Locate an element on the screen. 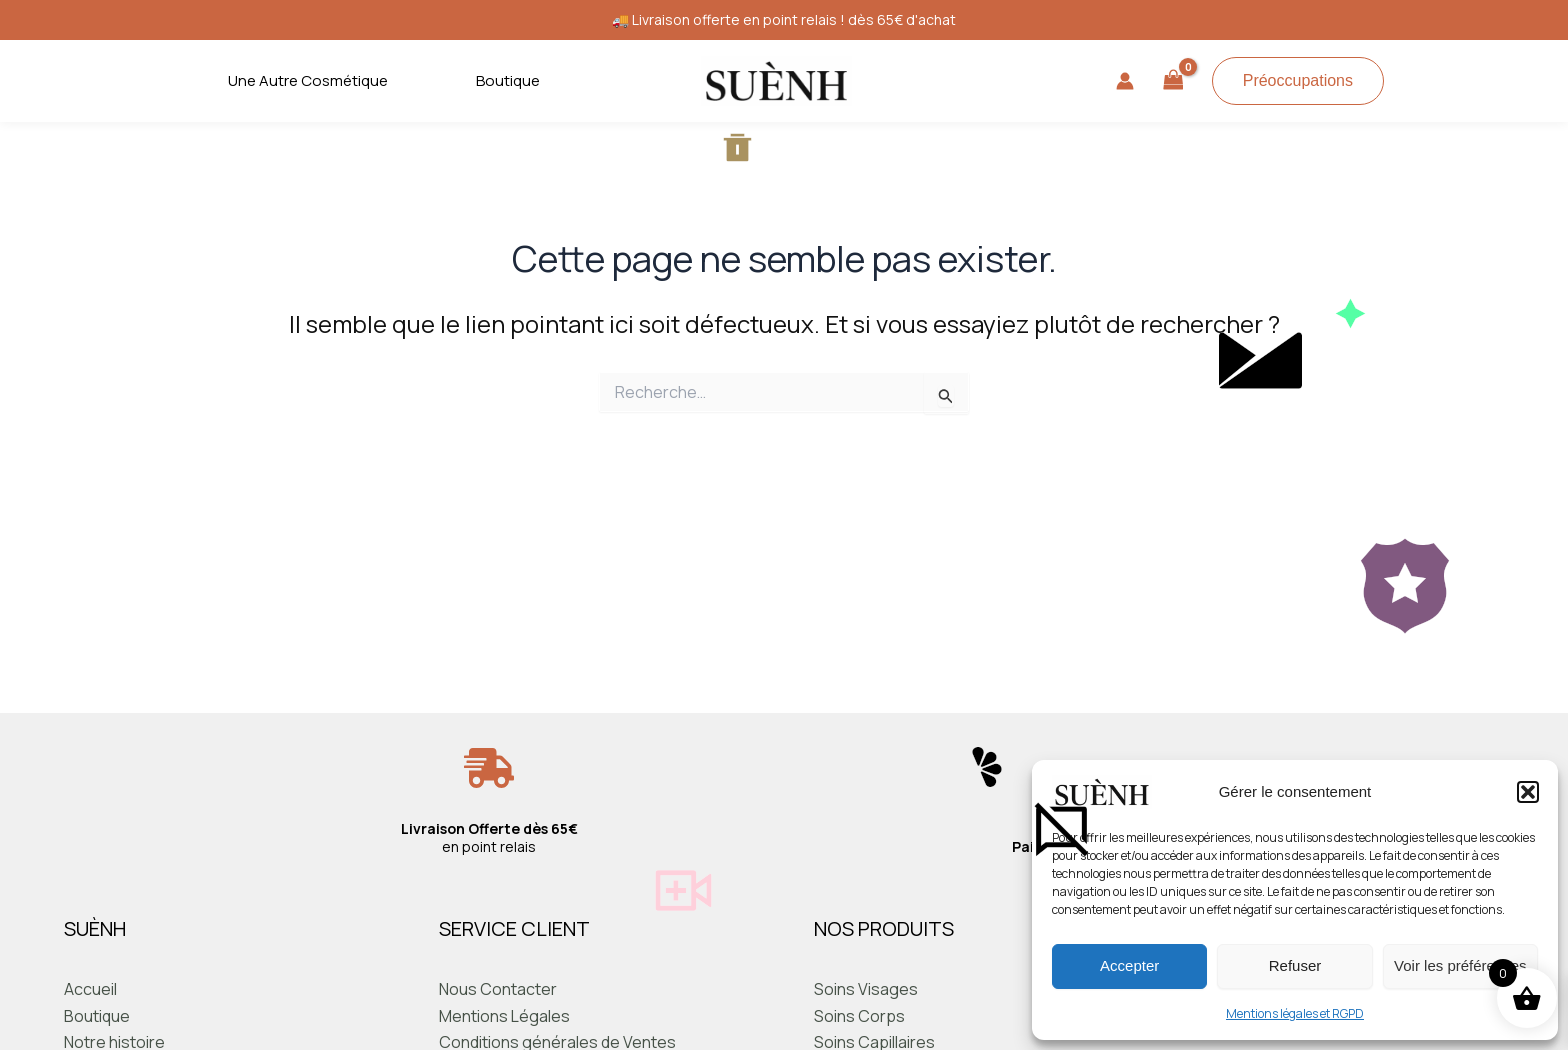 This screenshot has height=1050, width=1568. indicates law enforcement or security-related content is located at coordinates (1405, 585).